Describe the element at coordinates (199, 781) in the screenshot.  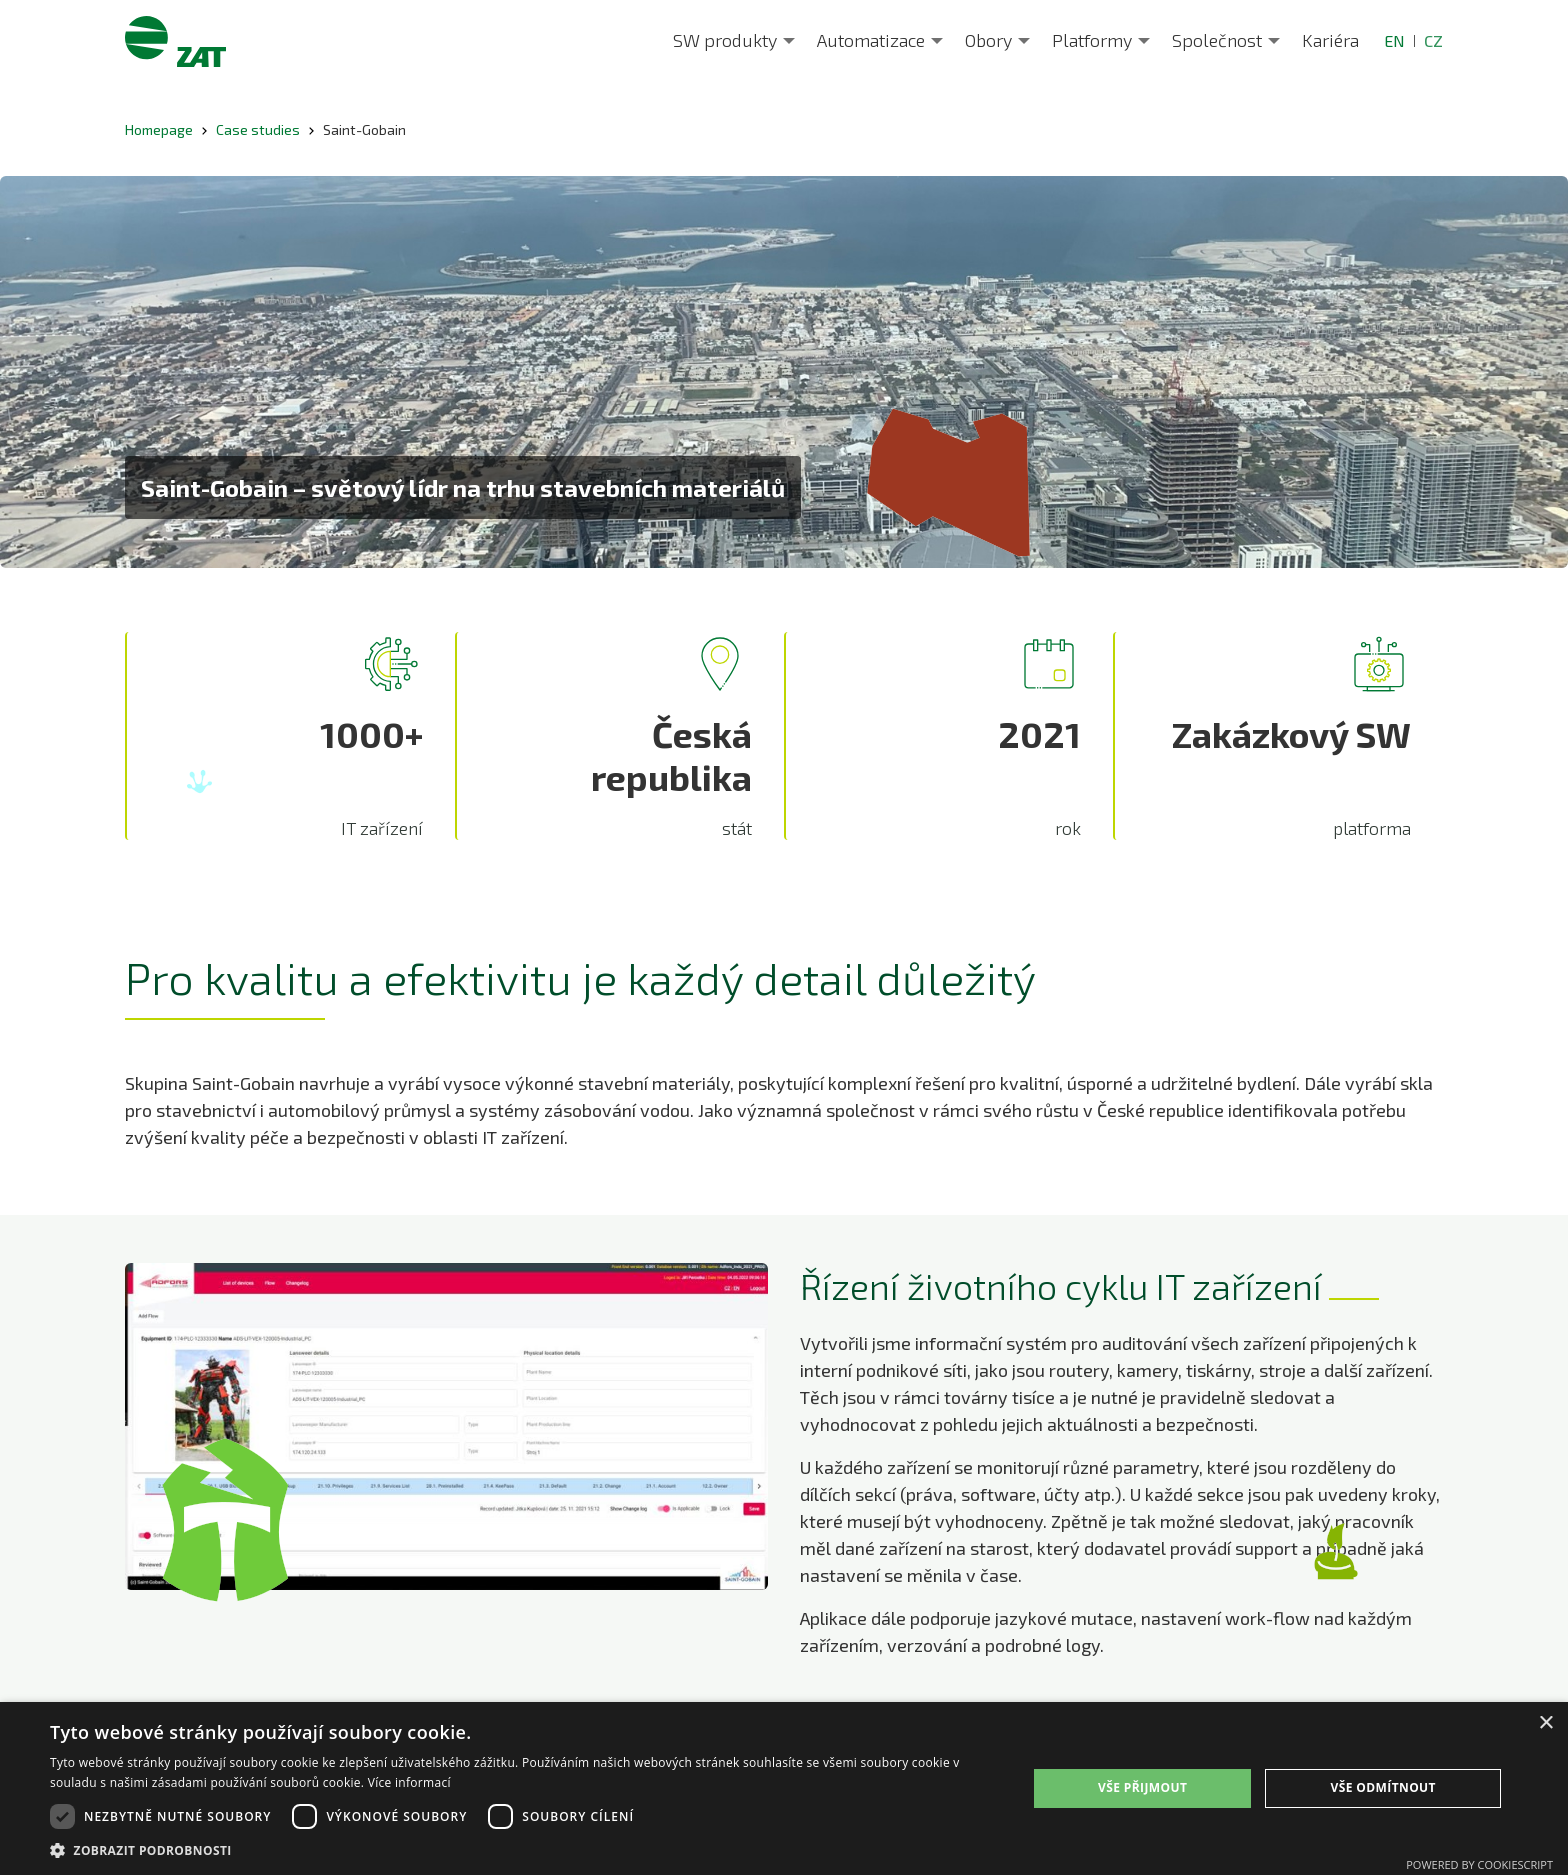
I see `amphibian or frog-related game element` at that location.